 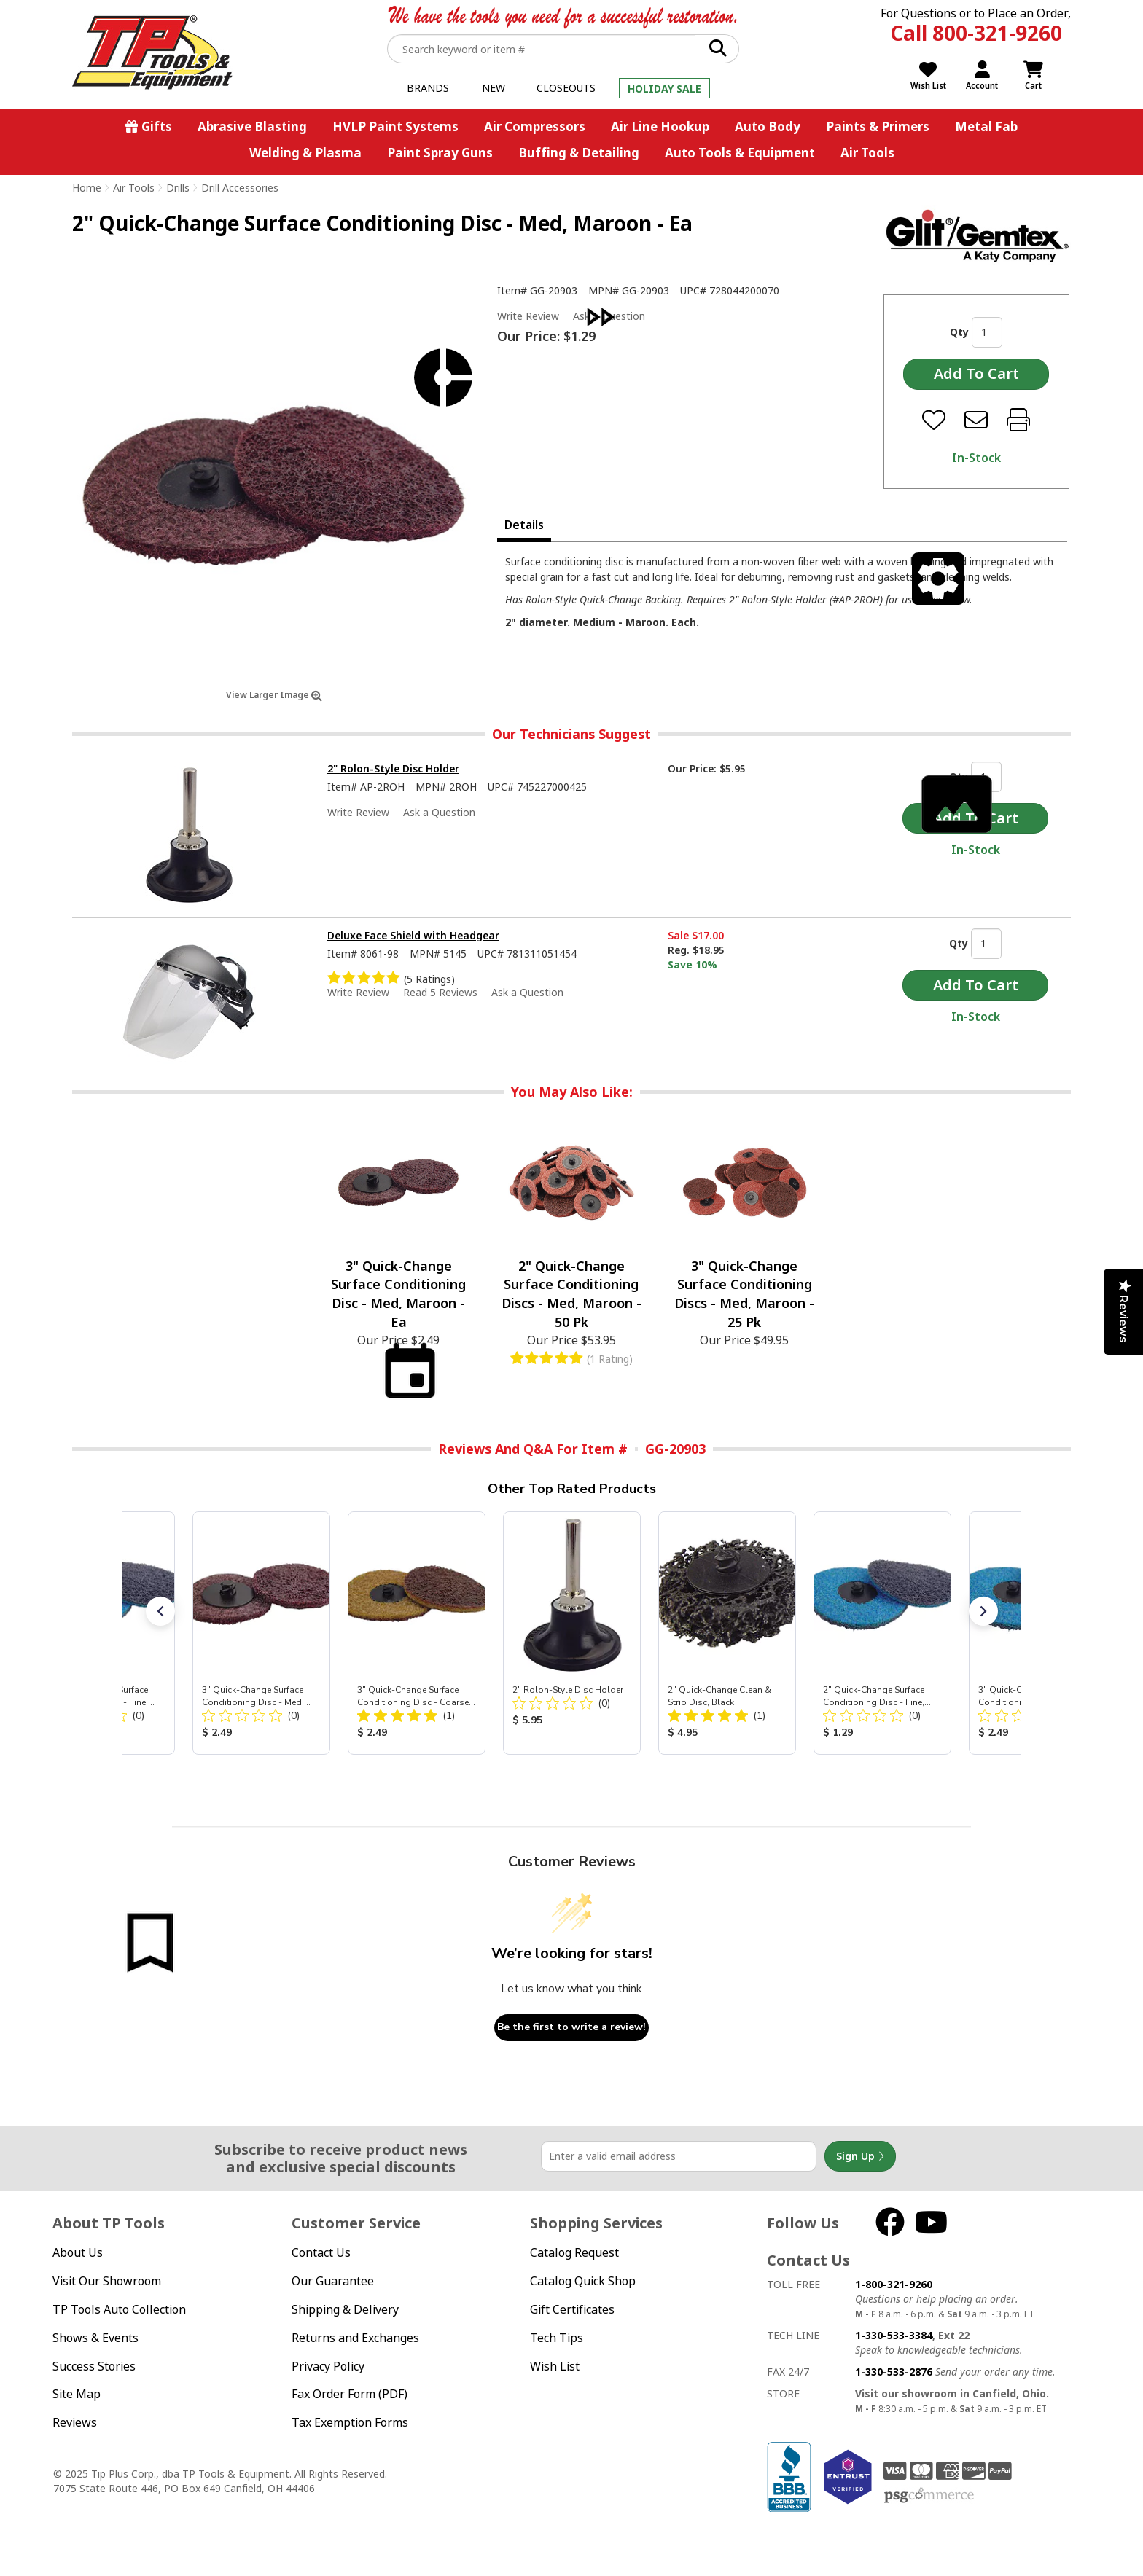 I want to click on view calendar or scheduled events, so click(x=410, y=1370).